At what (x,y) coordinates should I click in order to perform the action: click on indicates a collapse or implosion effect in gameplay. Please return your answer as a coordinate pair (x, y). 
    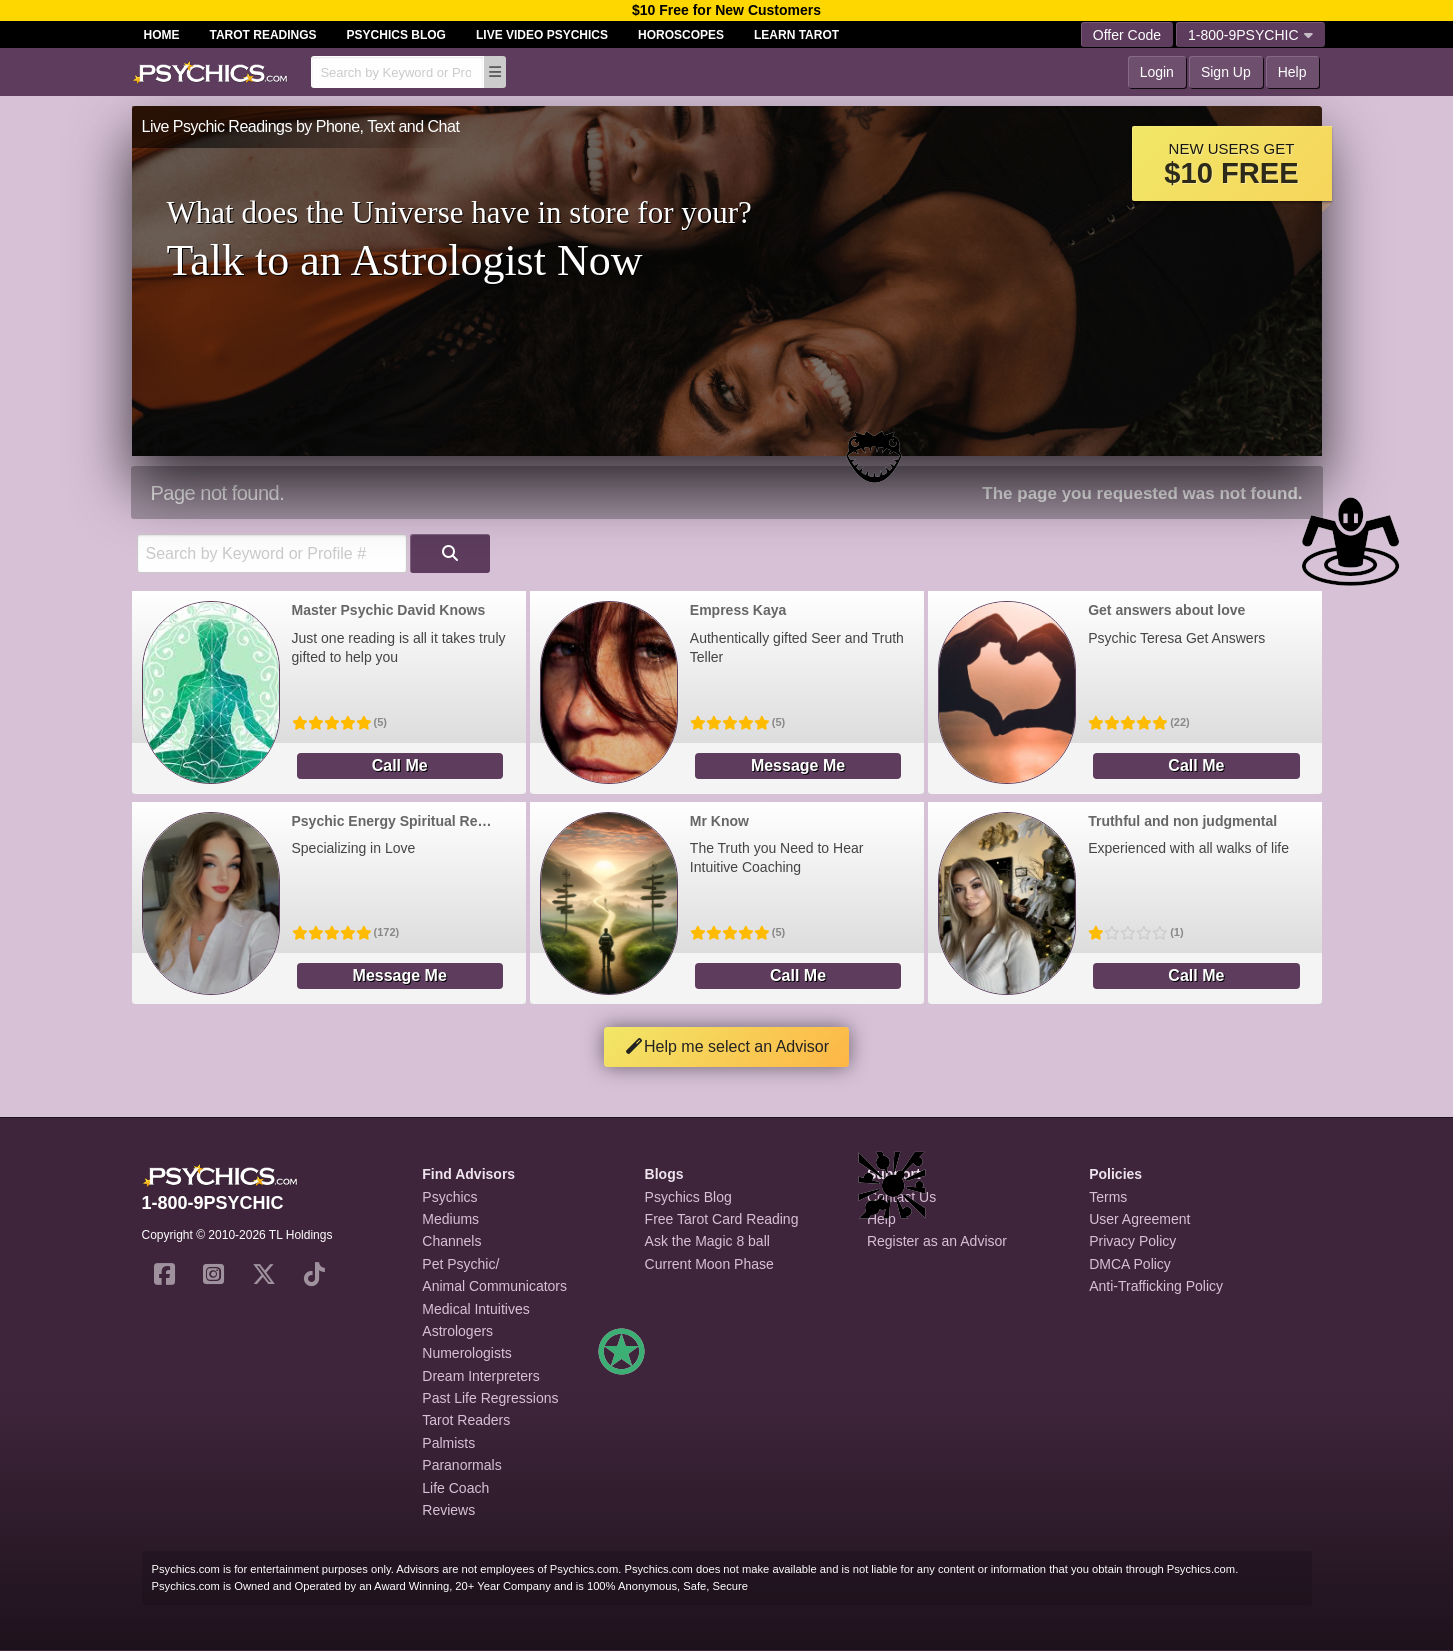
    Looking at the image, I should click on (892, 1185).